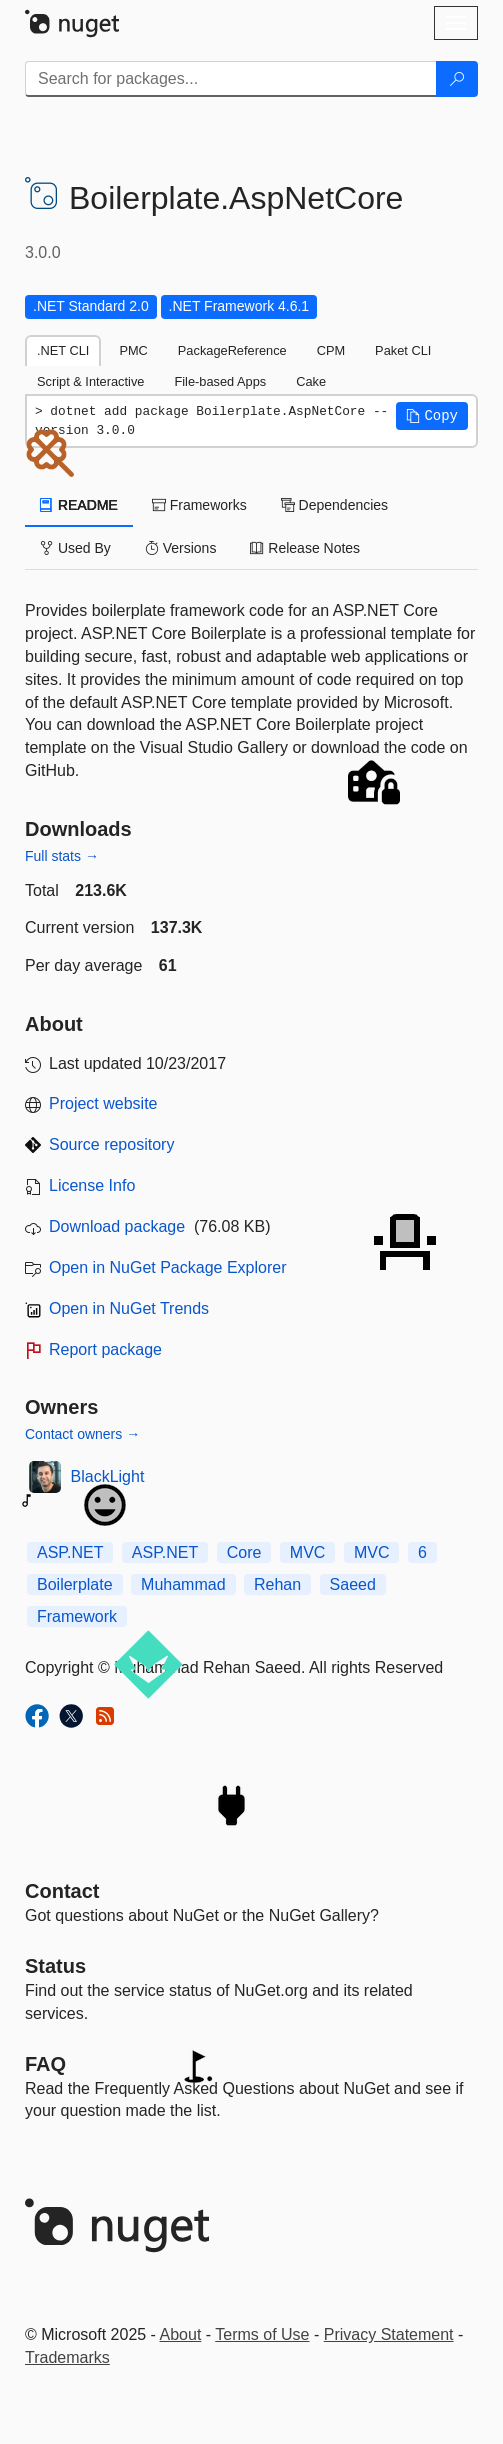 This screenshot has width=503, height=2444. I want to click on indicates device is charging or connected to power, so click(231, 1805).